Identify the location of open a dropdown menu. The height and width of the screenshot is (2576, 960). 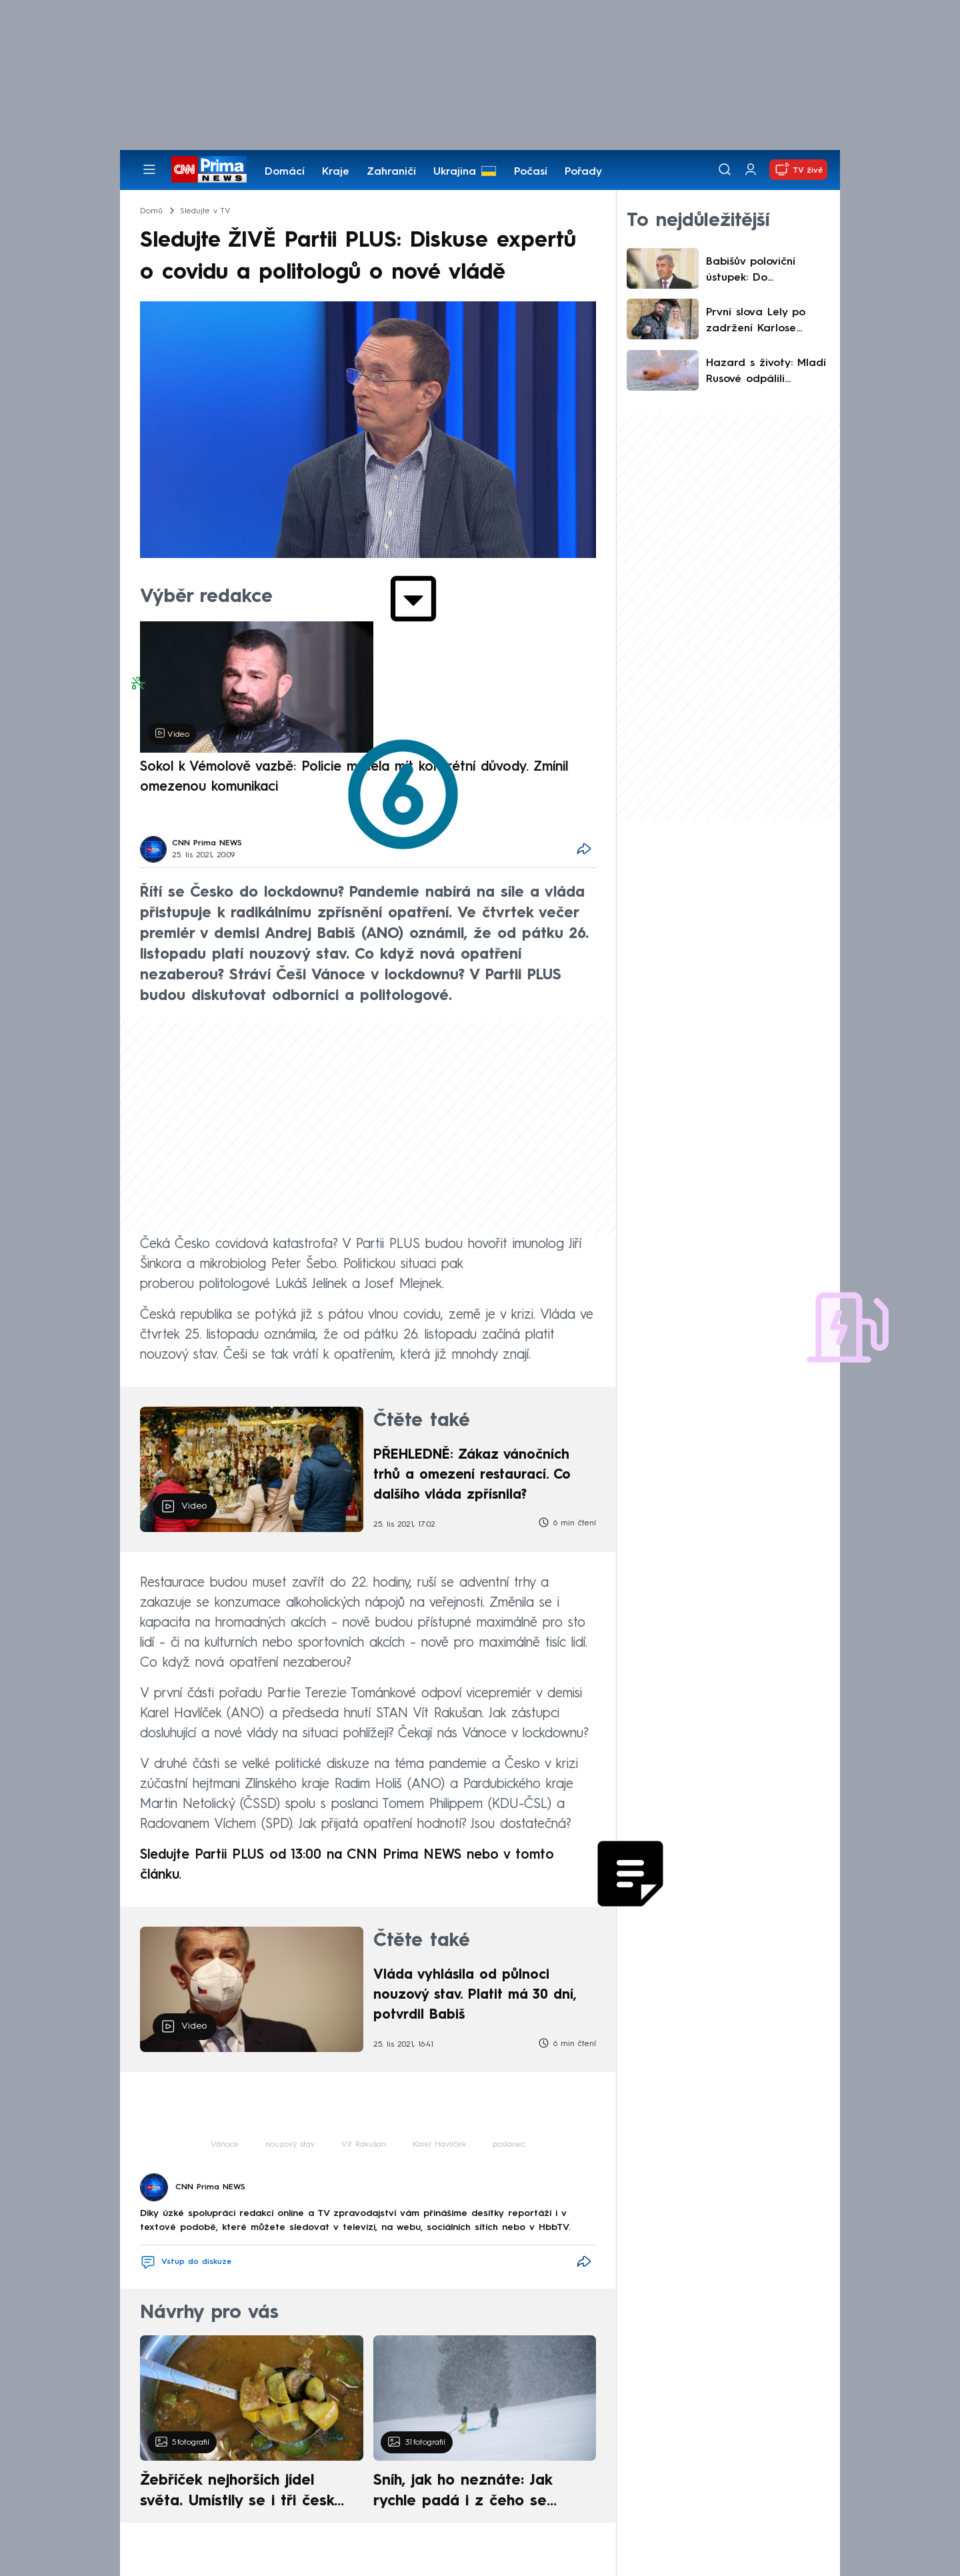
(413, 599).